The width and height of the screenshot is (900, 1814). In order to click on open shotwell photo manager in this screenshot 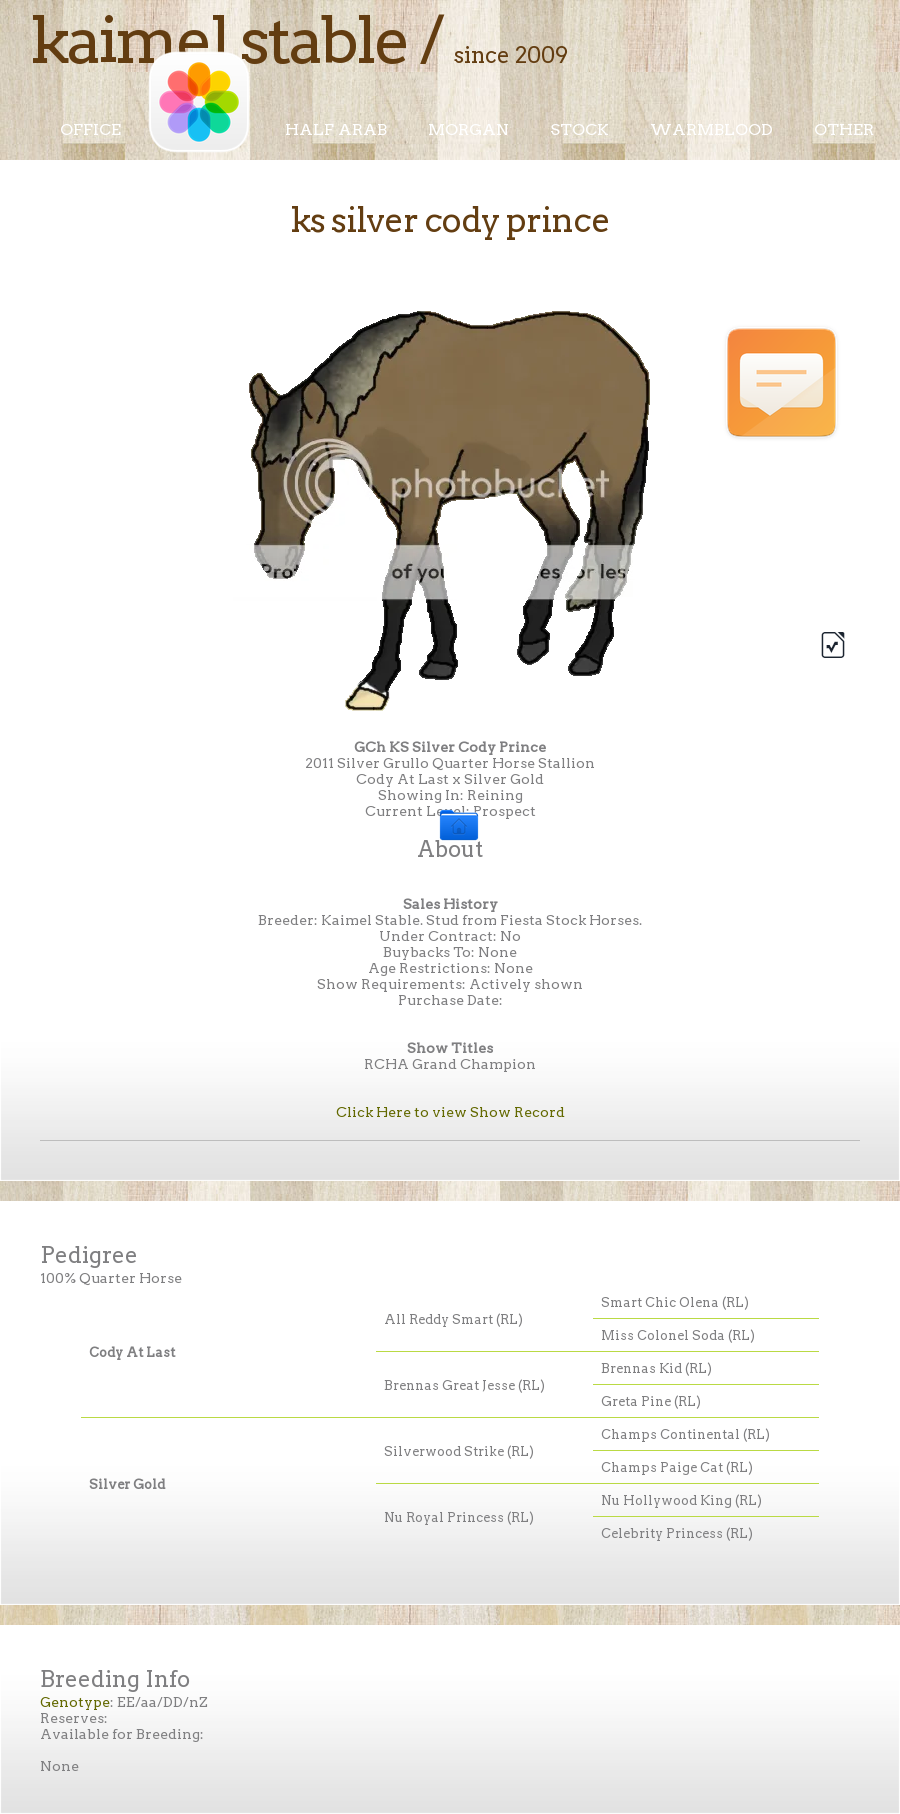, I will do `click(199, 102)`.